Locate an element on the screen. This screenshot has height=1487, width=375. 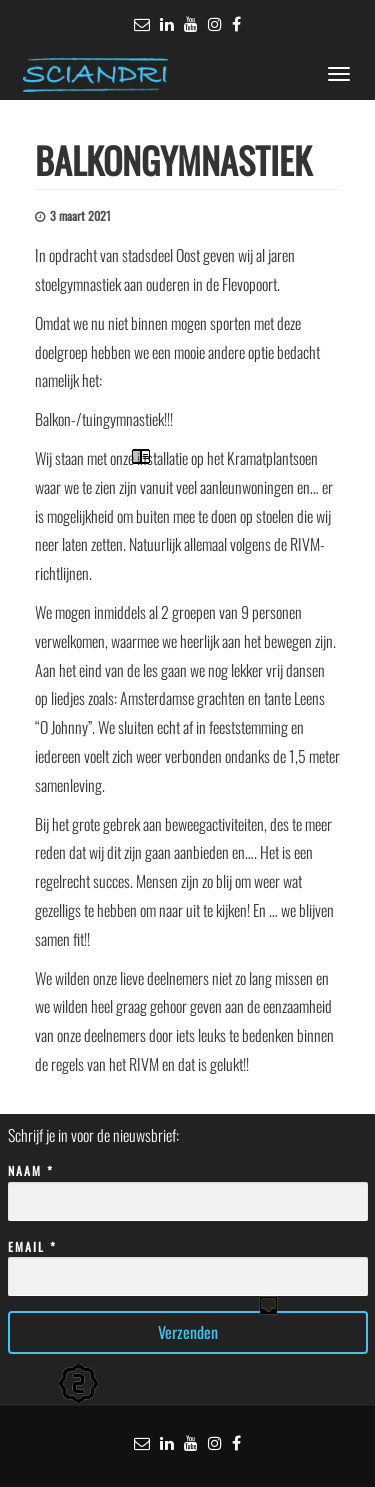
access your inbox is located at coordinates (268, 1305).